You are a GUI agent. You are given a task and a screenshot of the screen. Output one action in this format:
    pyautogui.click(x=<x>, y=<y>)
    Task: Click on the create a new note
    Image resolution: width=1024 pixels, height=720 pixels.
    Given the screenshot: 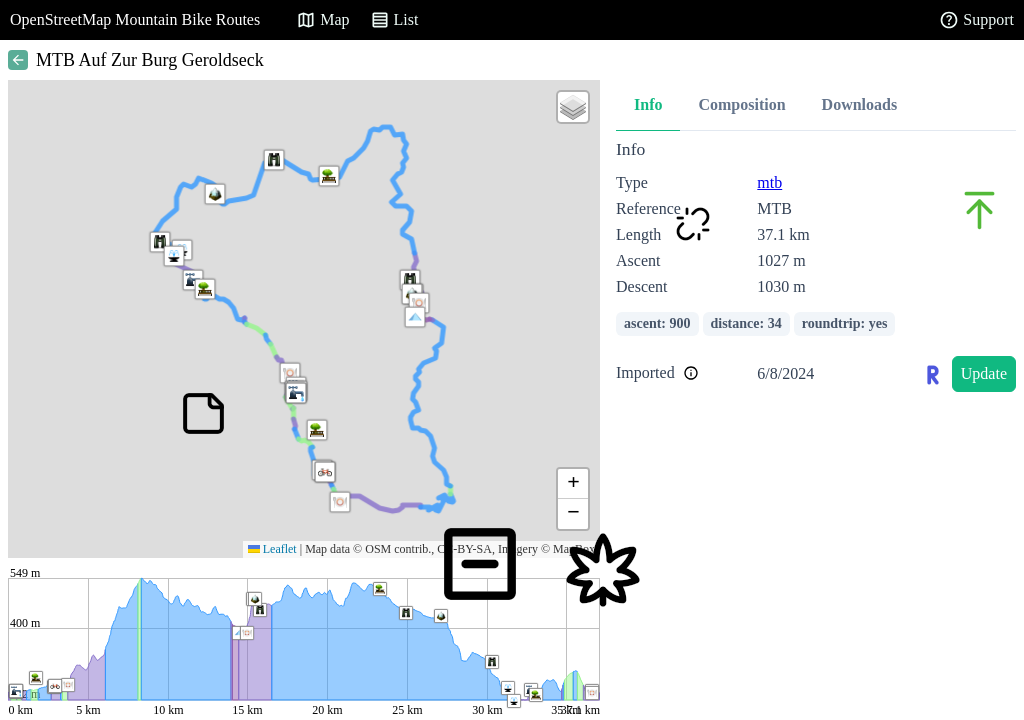 What is the action you would take?
    pyautogui.click(x=203, y=413)
    